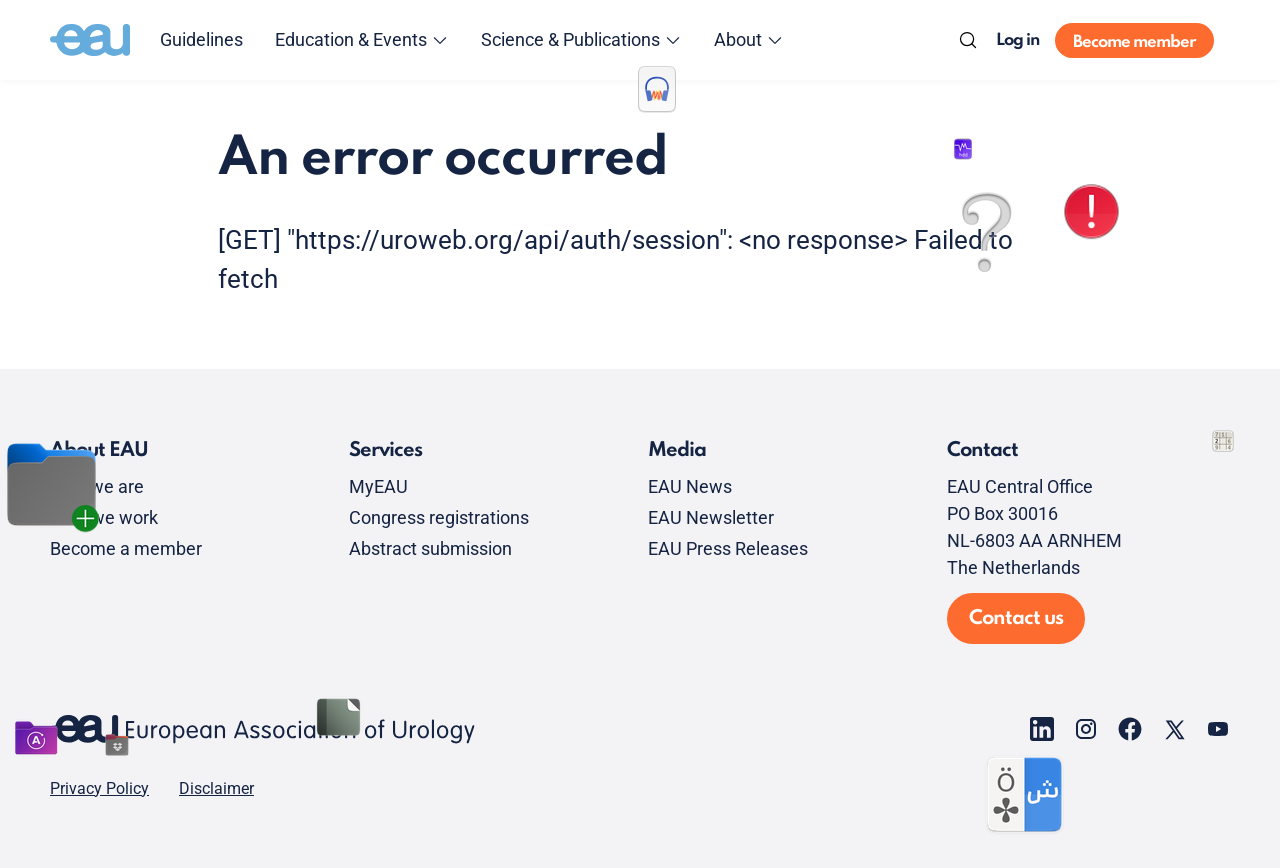 The height and width of the screenshot is (868, 1280). I want to click on change desktop wallpaper, so click(338, 715).